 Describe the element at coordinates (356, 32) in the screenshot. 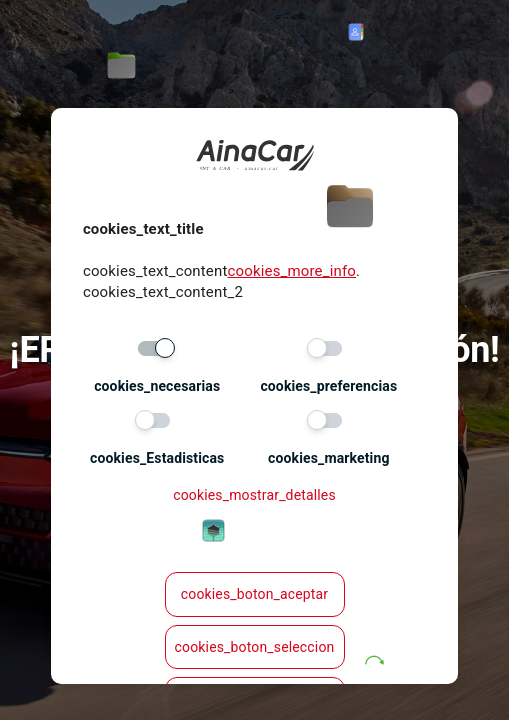

I see `open the address book application` at that location.